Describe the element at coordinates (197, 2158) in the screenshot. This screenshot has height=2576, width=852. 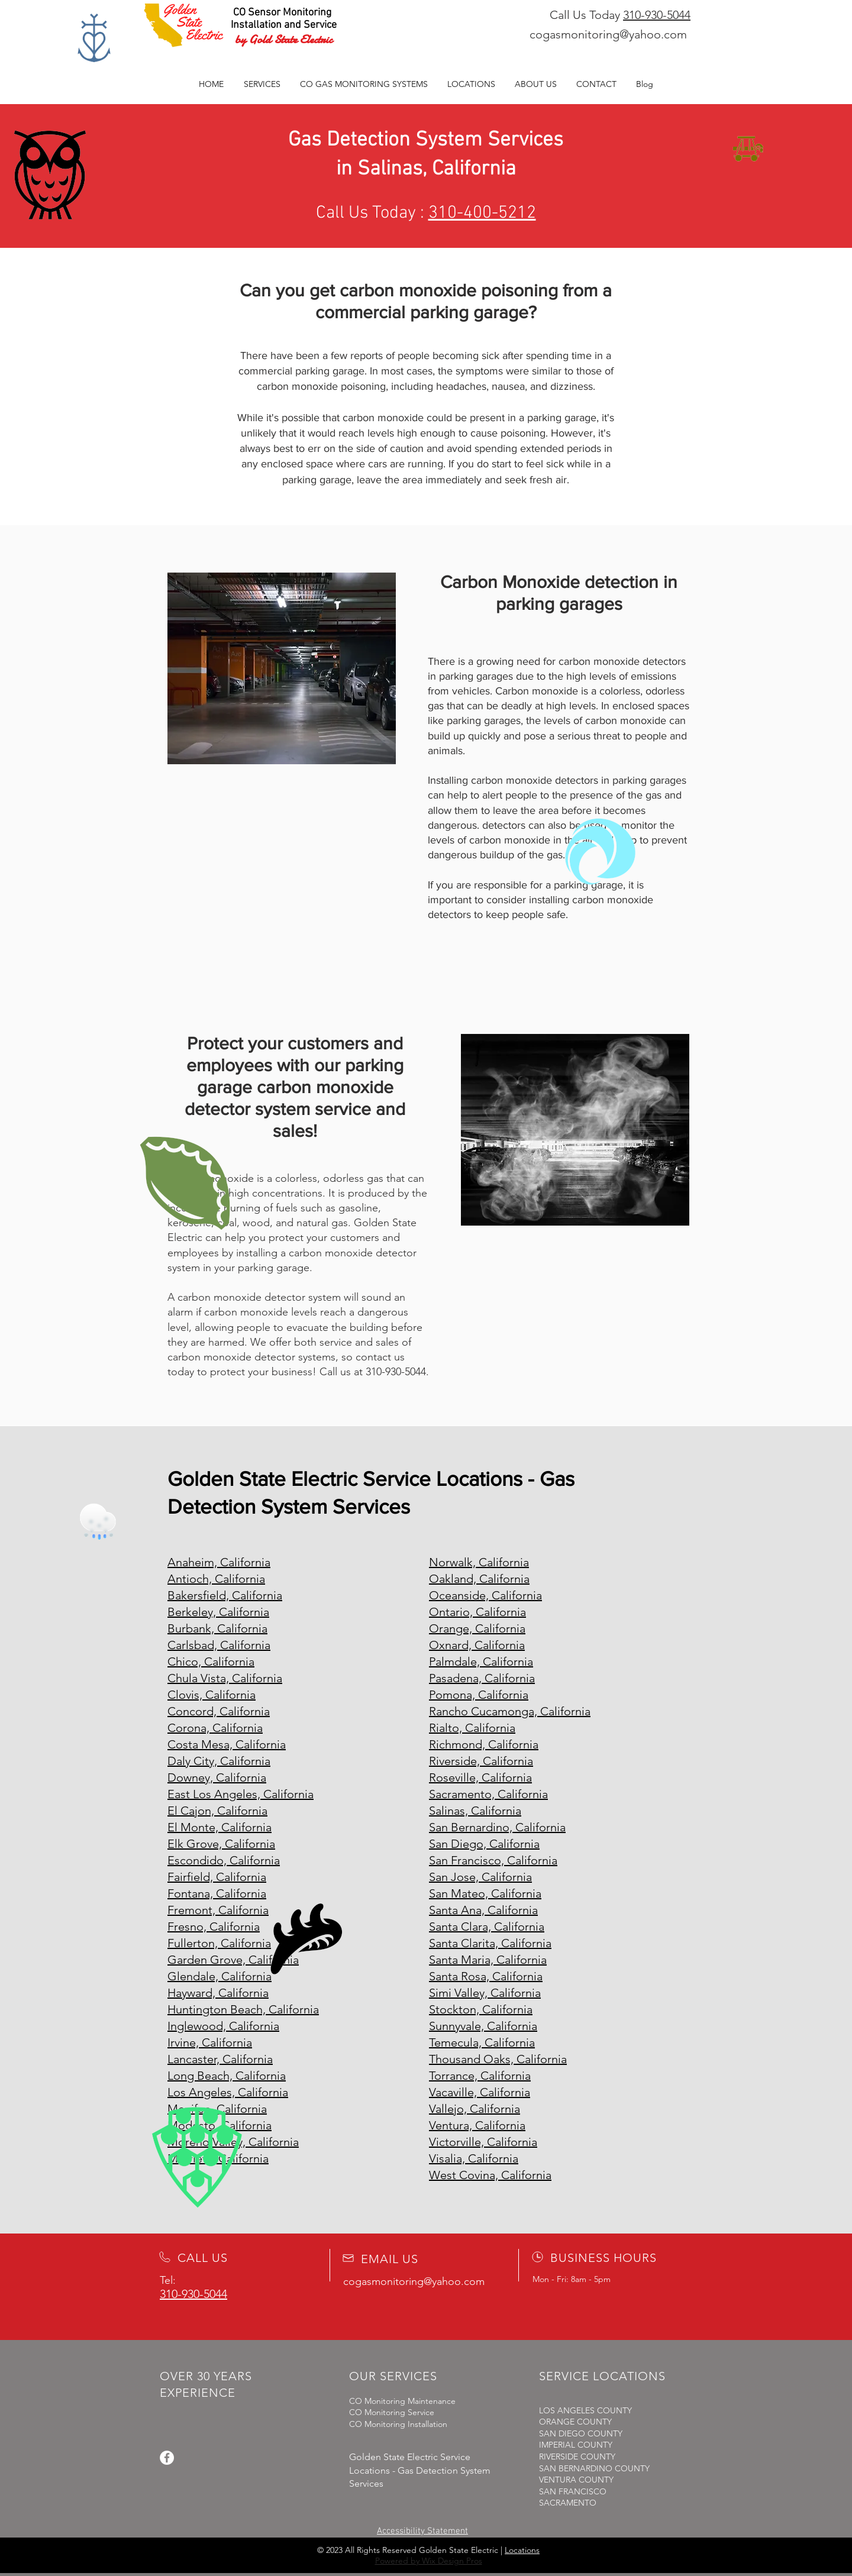
I see `activate energy shield or defensive ability` at that location.